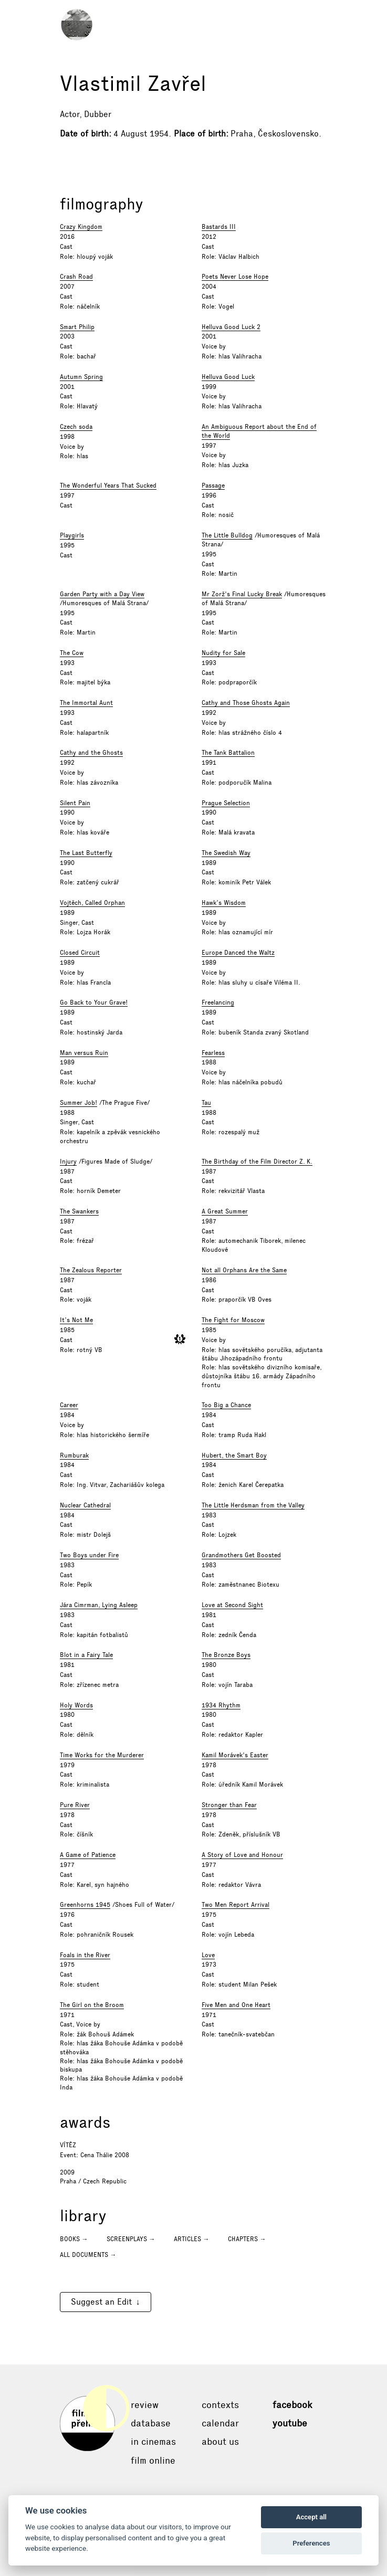  I want to click on indicates first place or top ranking, so click(180, 1339).